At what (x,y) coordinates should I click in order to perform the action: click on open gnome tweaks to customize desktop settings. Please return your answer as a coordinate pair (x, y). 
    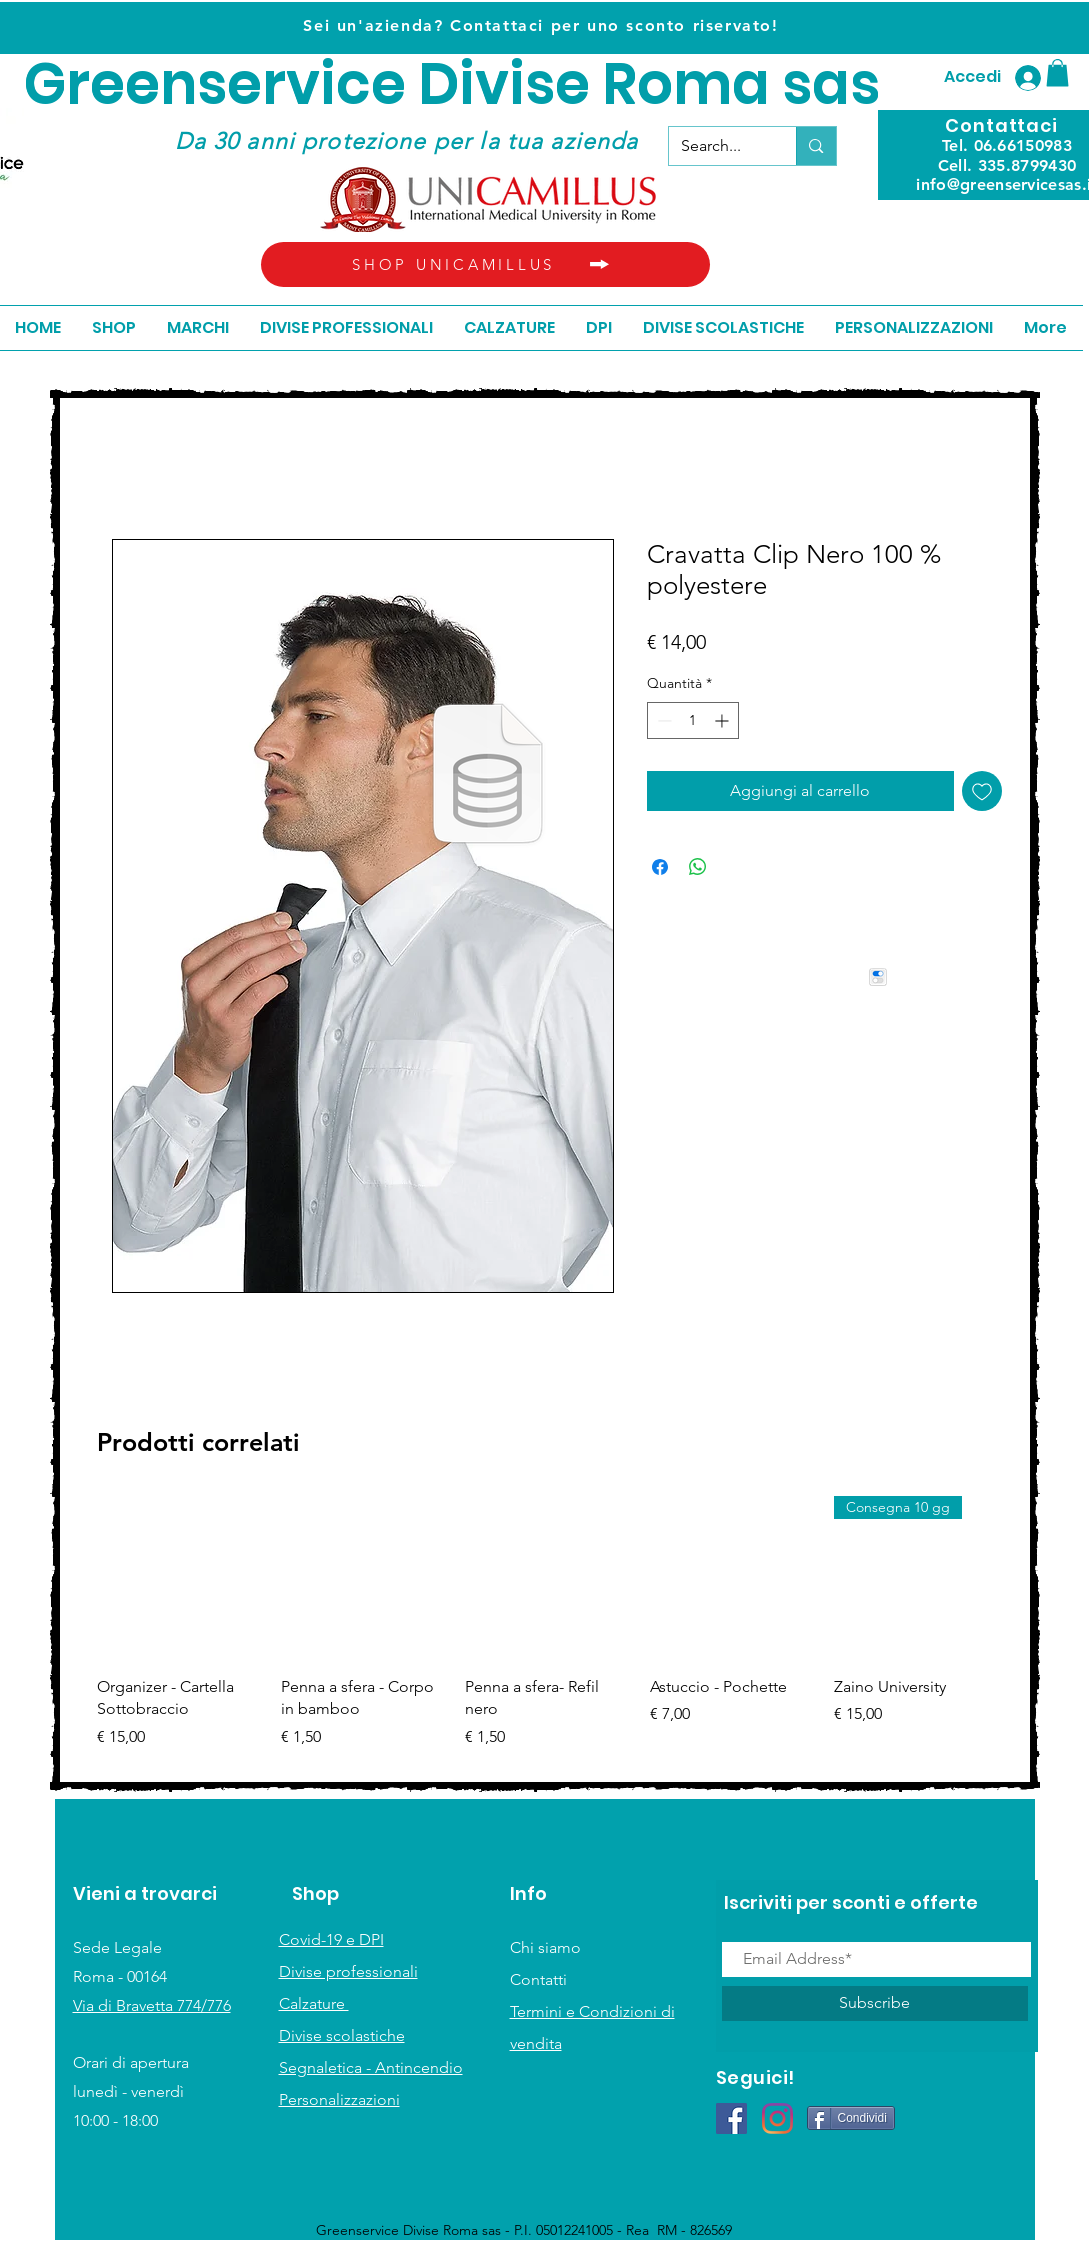
    Looking at the image, I should click on (878, 977).